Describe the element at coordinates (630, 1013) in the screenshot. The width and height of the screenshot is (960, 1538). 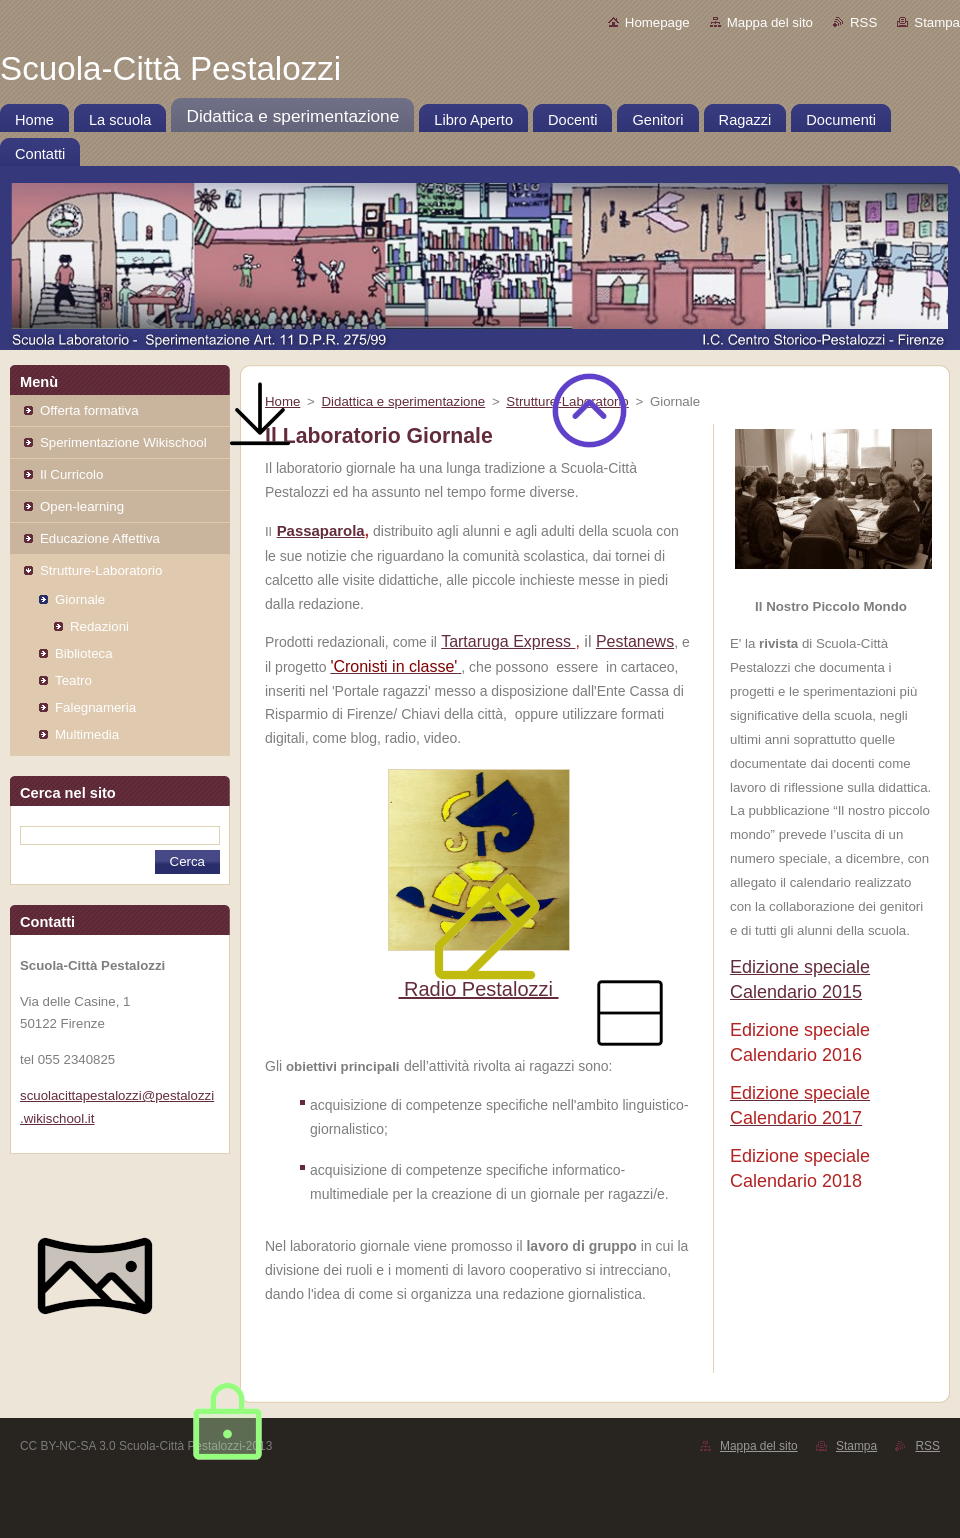
I see `split view horizontally` at that location.